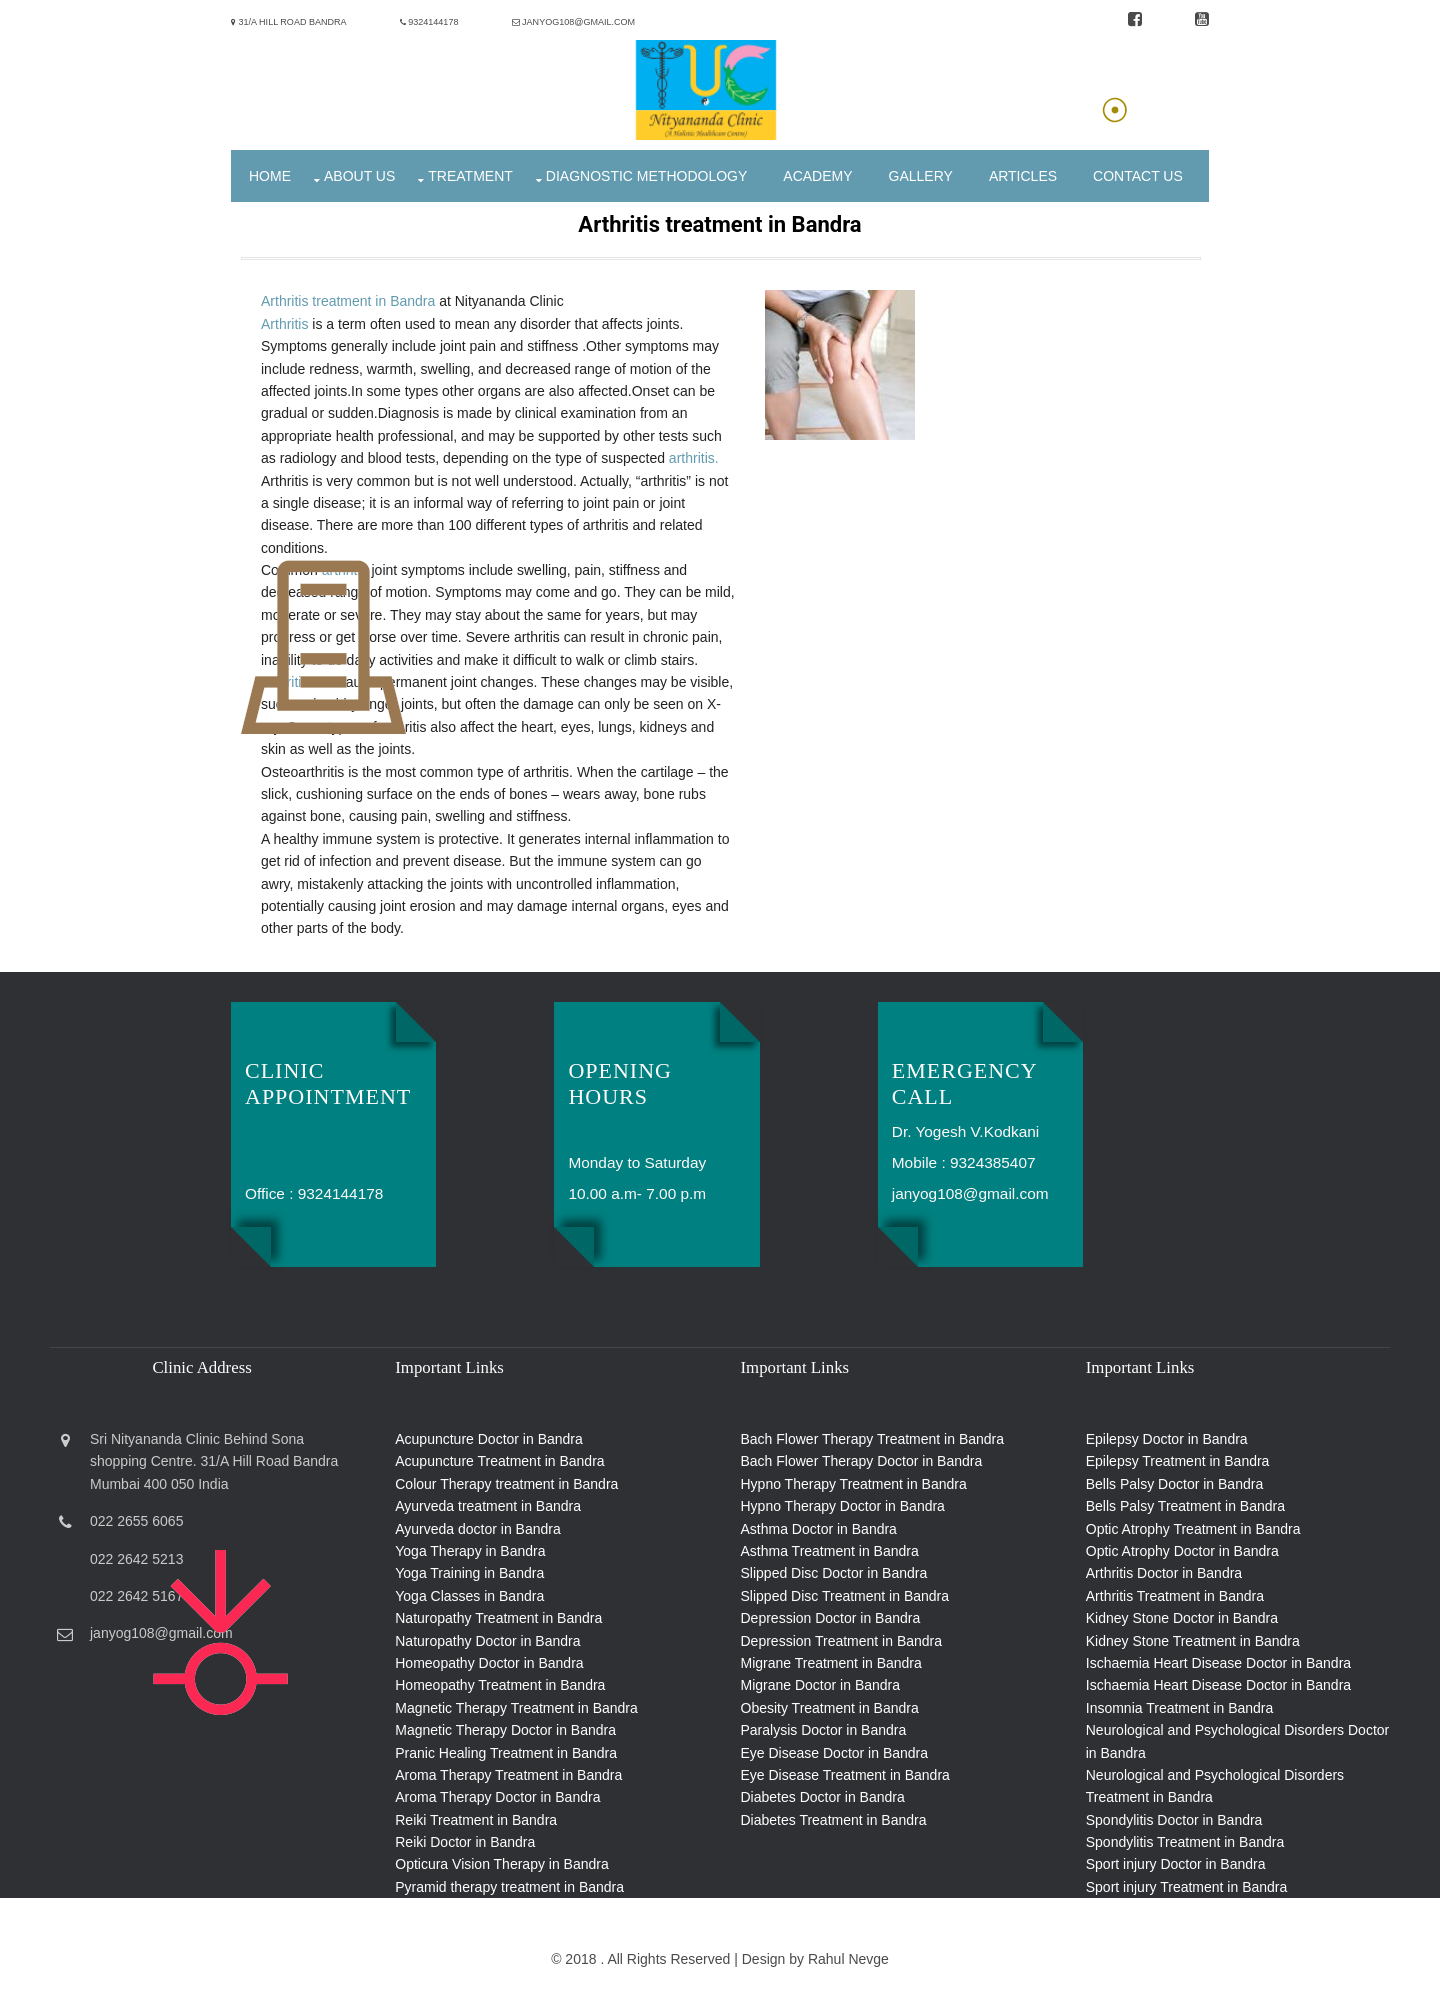 Image resolution: width=1440 pixels, height=2002 pixels. I want to click on start recording audio or video, so click(1115, 110).